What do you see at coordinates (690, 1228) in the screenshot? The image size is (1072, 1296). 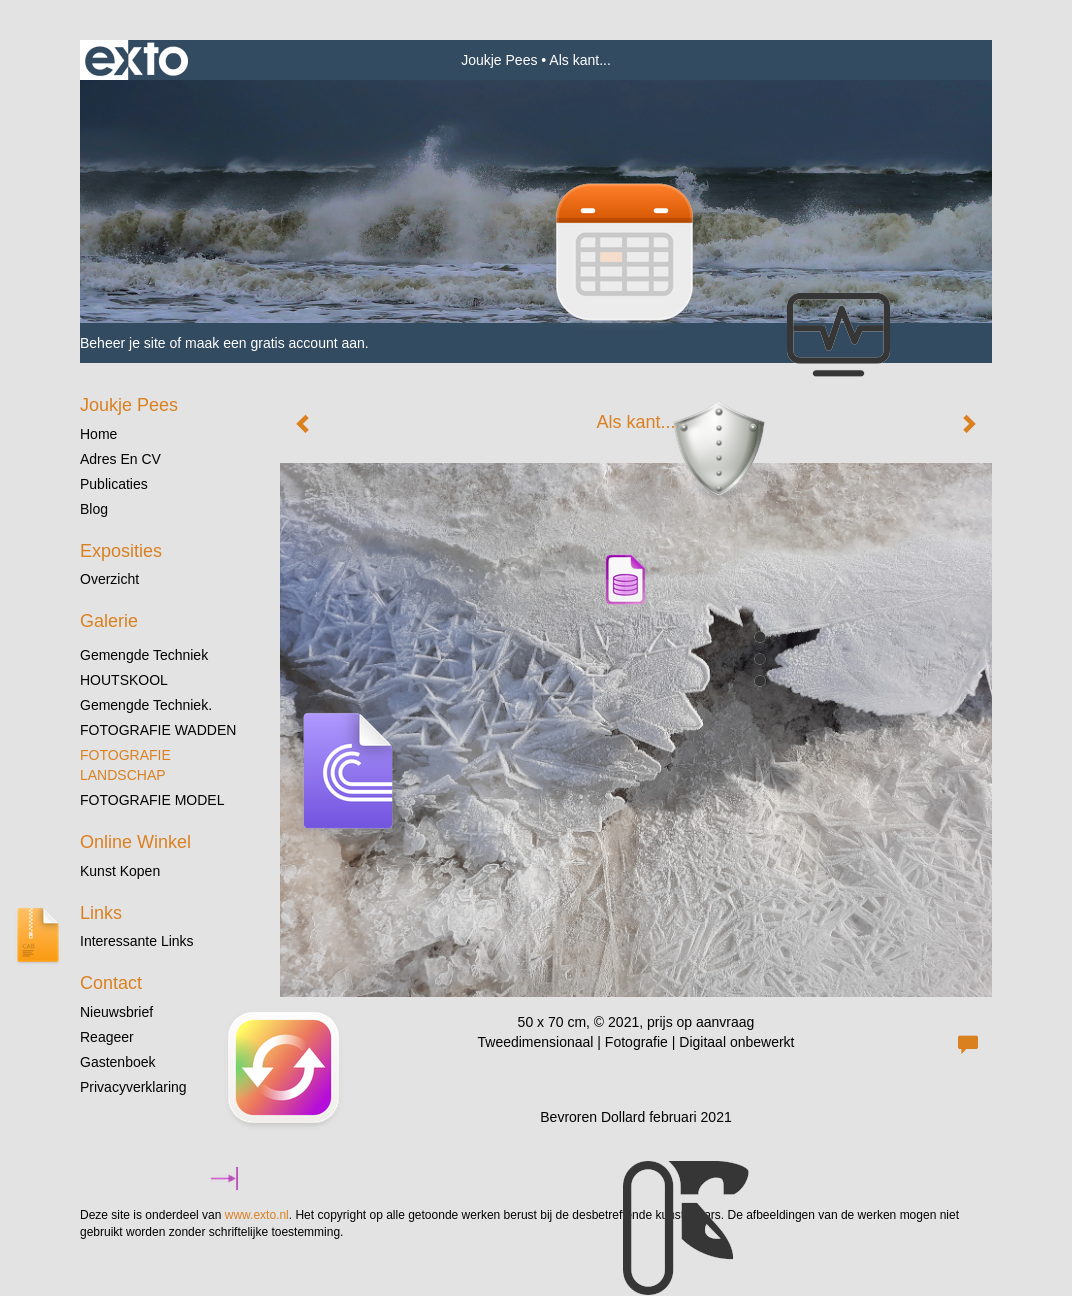 I see `access system utilities and tools` at bounding box center [690, 1228].